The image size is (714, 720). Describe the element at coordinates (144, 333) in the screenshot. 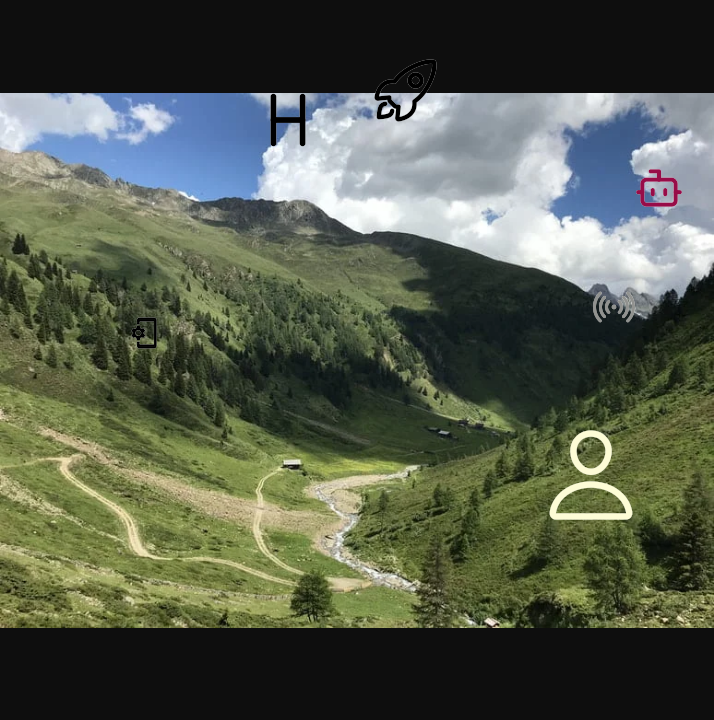

I see `configure device connection settings` at that location.